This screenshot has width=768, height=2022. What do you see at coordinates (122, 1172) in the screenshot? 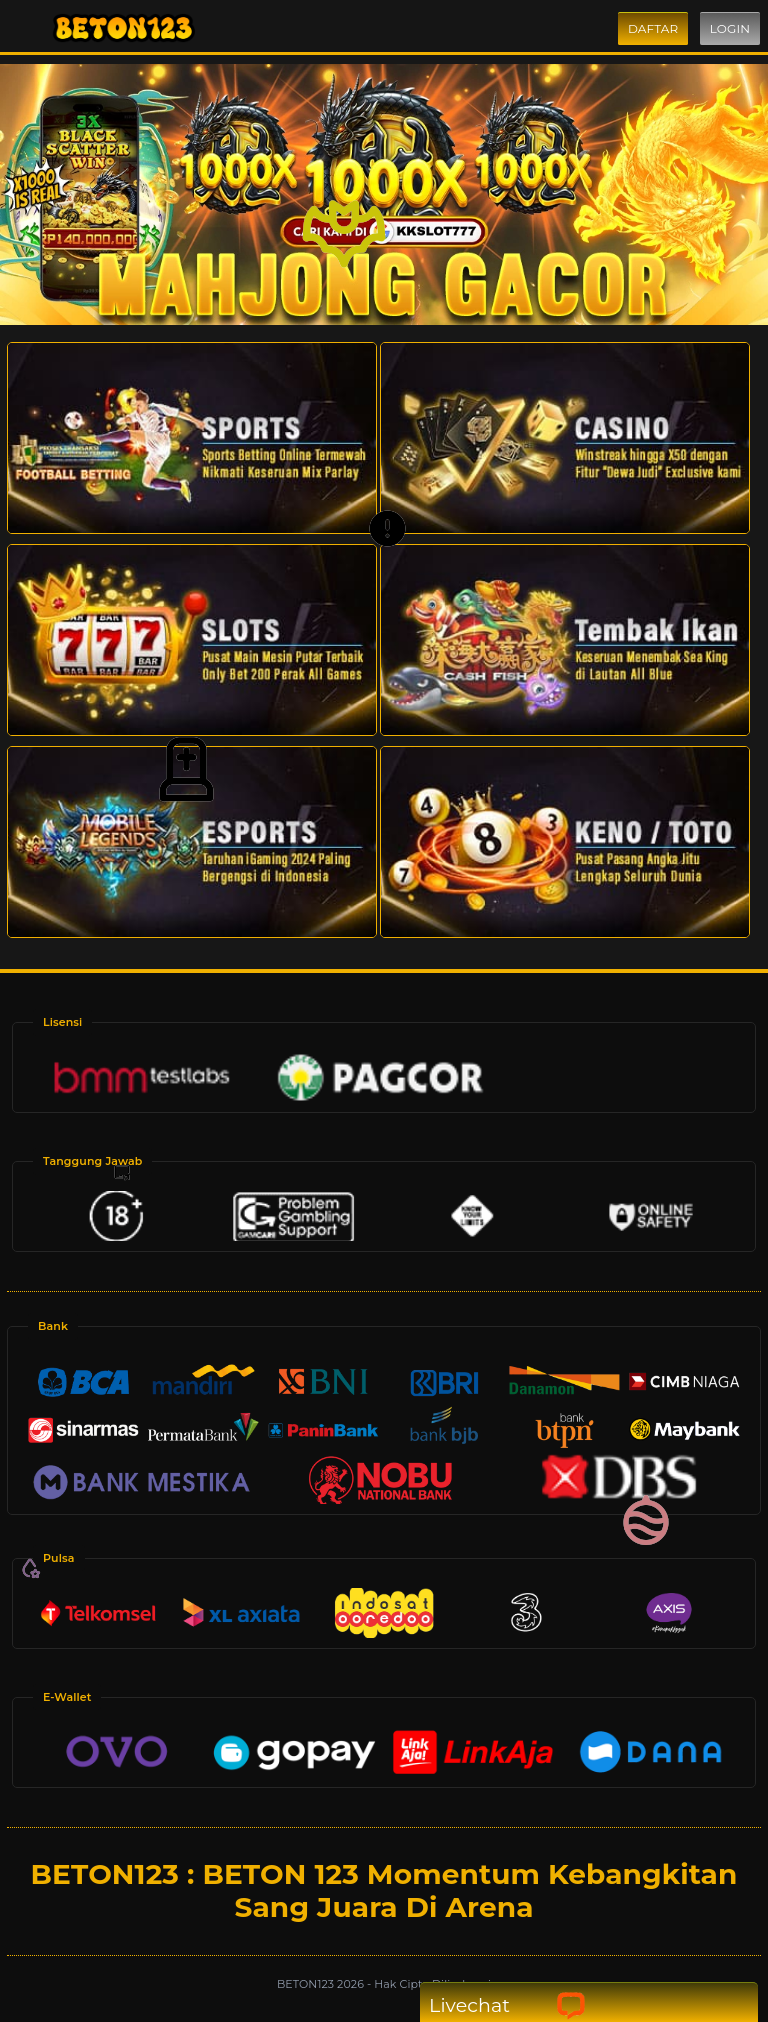
I see `share content from tablet to another device` at bounding box center [122, 1172].